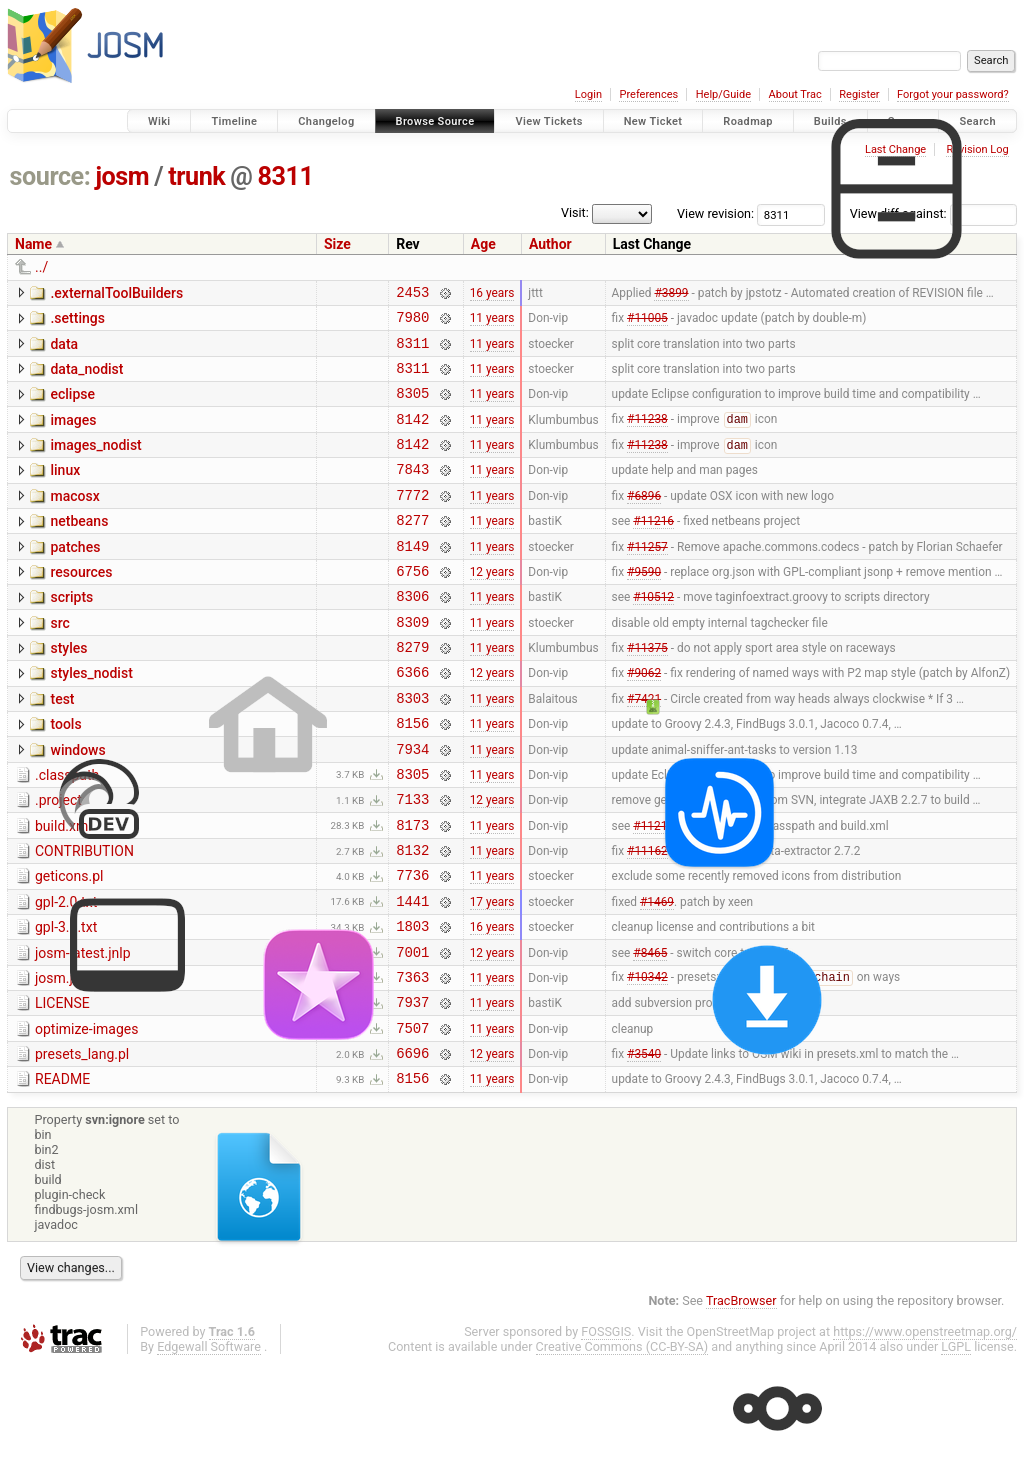 Image resolution: width=1024 pixels, height=1461 pixels. Describe the element at coordinates (99, 799) in the screenshot. I see `open Microsoft Edge Dev browser` at that location.